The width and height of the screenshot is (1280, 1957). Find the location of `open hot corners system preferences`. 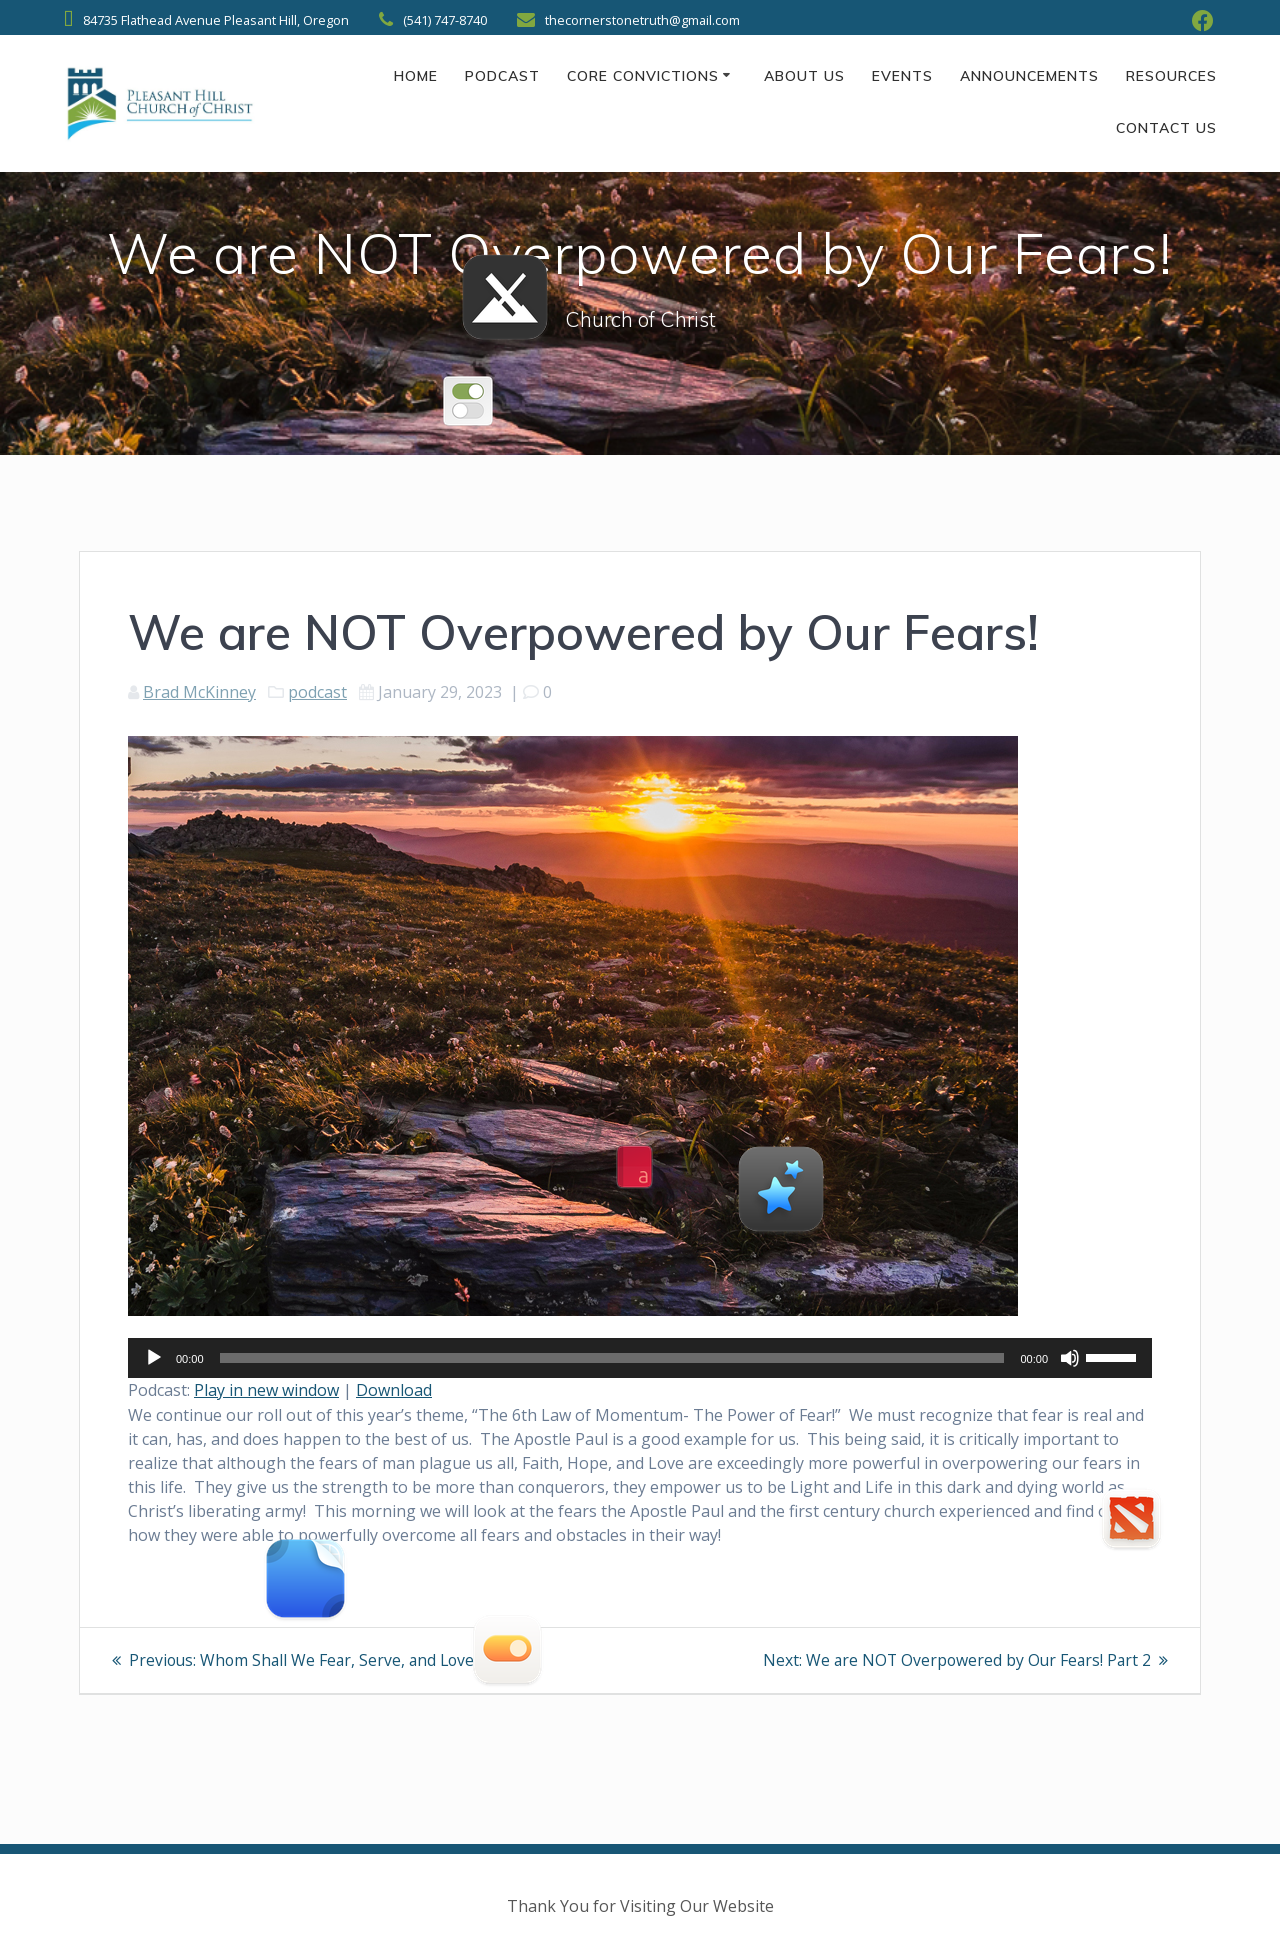

open hot corners system preferences is located at coordinates (305, 1578).